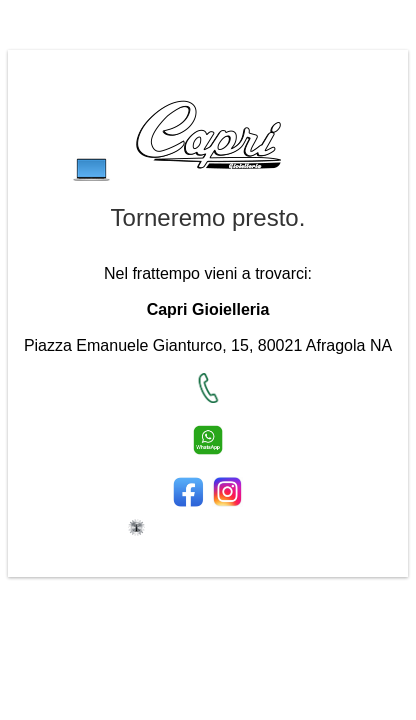 This screenshot has height=720, width=416. I want to click on indicates this mac device in system preferences, so click(91, 168).